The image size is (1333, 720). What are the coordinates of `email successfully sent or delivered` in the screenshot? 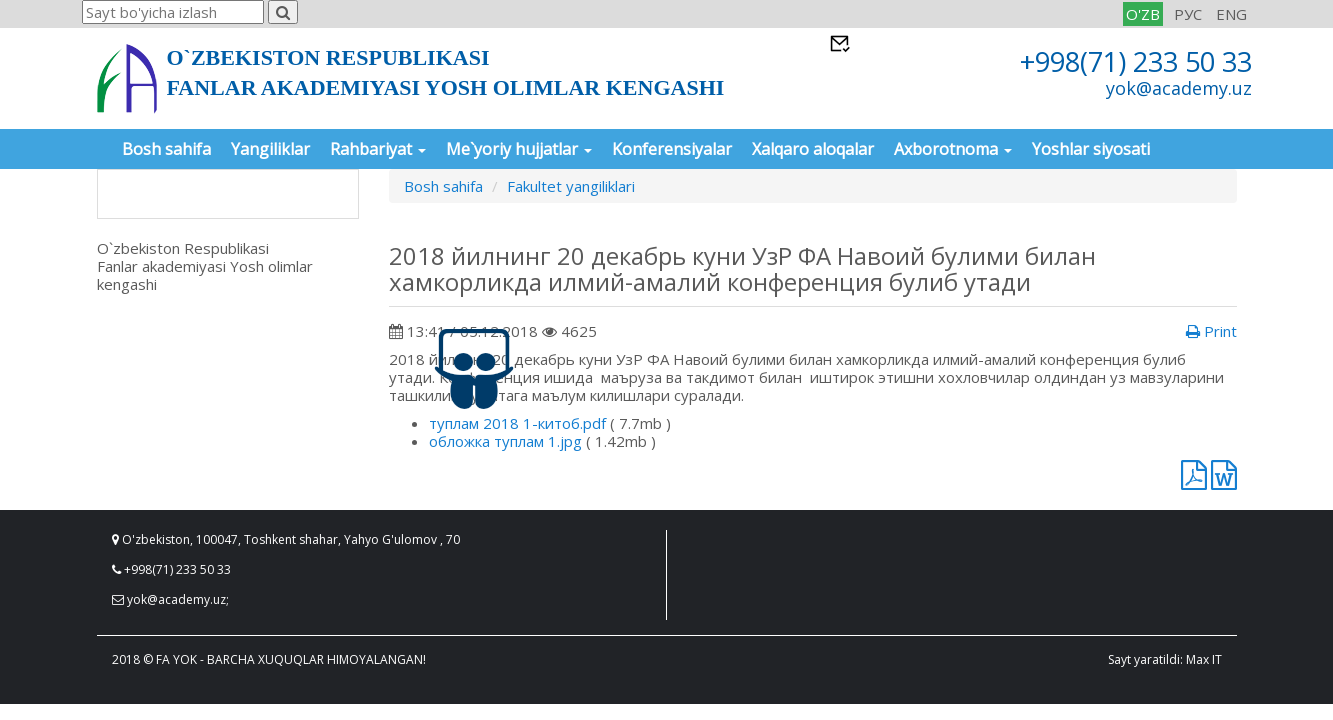 It's located at (839, 43).